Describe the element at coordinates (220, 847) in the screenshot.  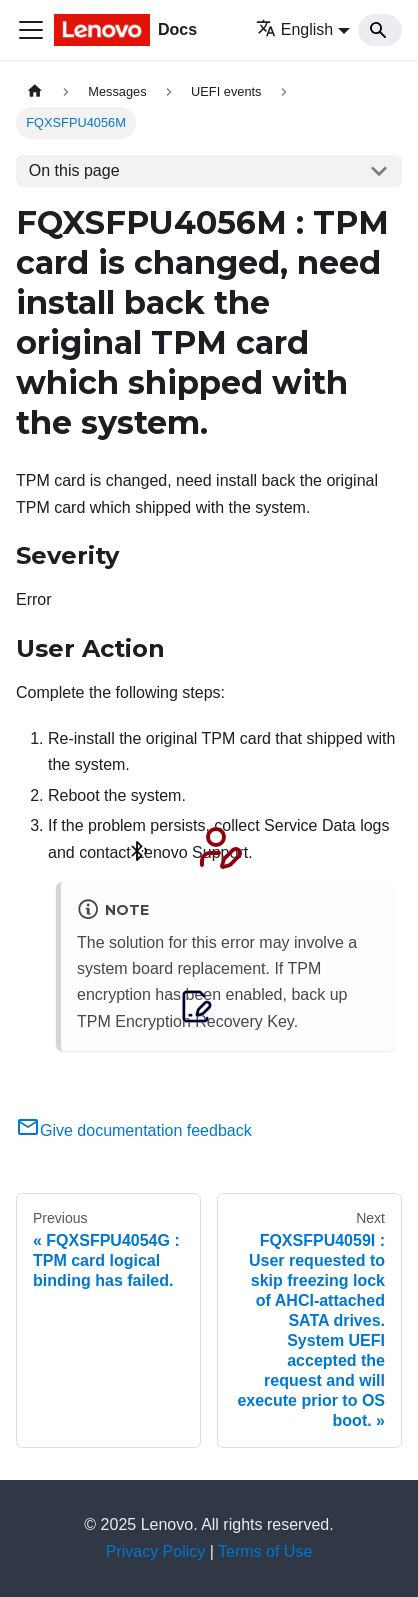
I see `edit your profile` at that location.